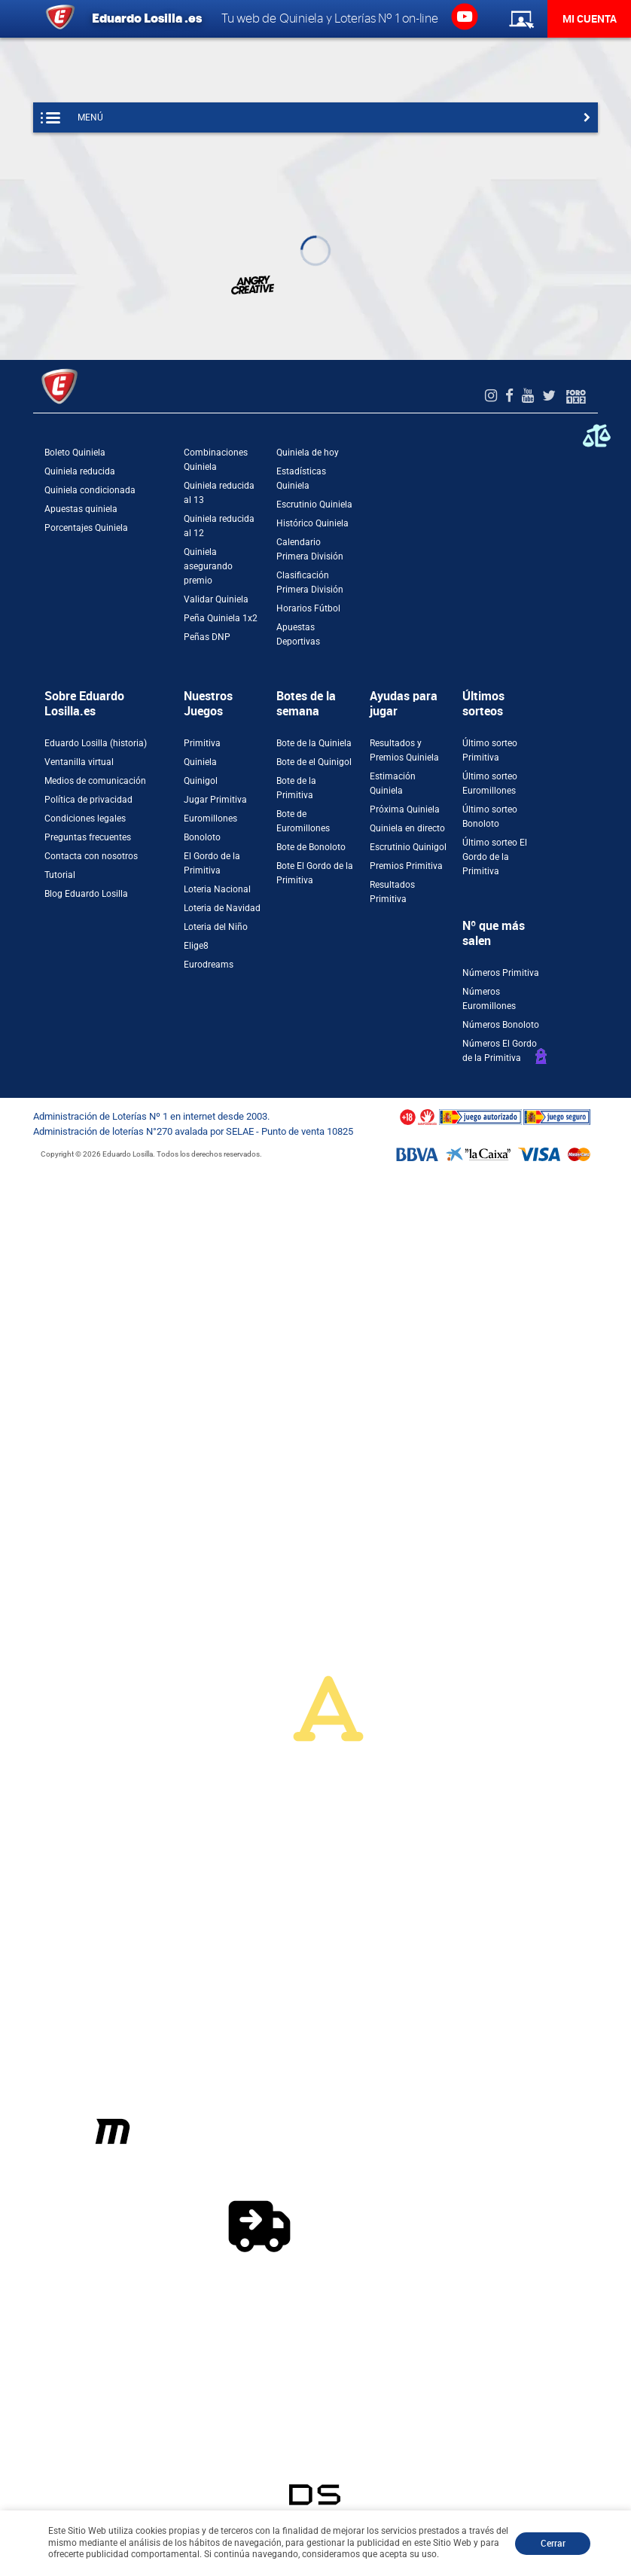  What do you see at coordinates (259, 2224) in the screenshot?
I see `track outgoing shipment` at bounding box center [259, 2224].